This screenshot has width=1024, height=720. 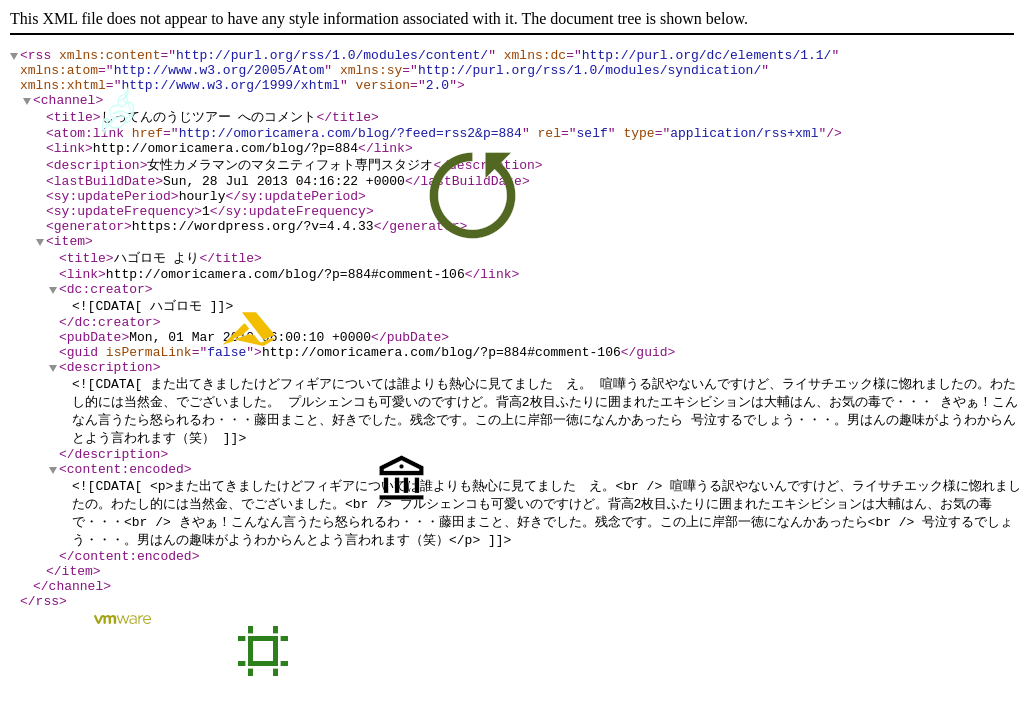 I want to click on reset to previous state, so click(x=472, y=195).